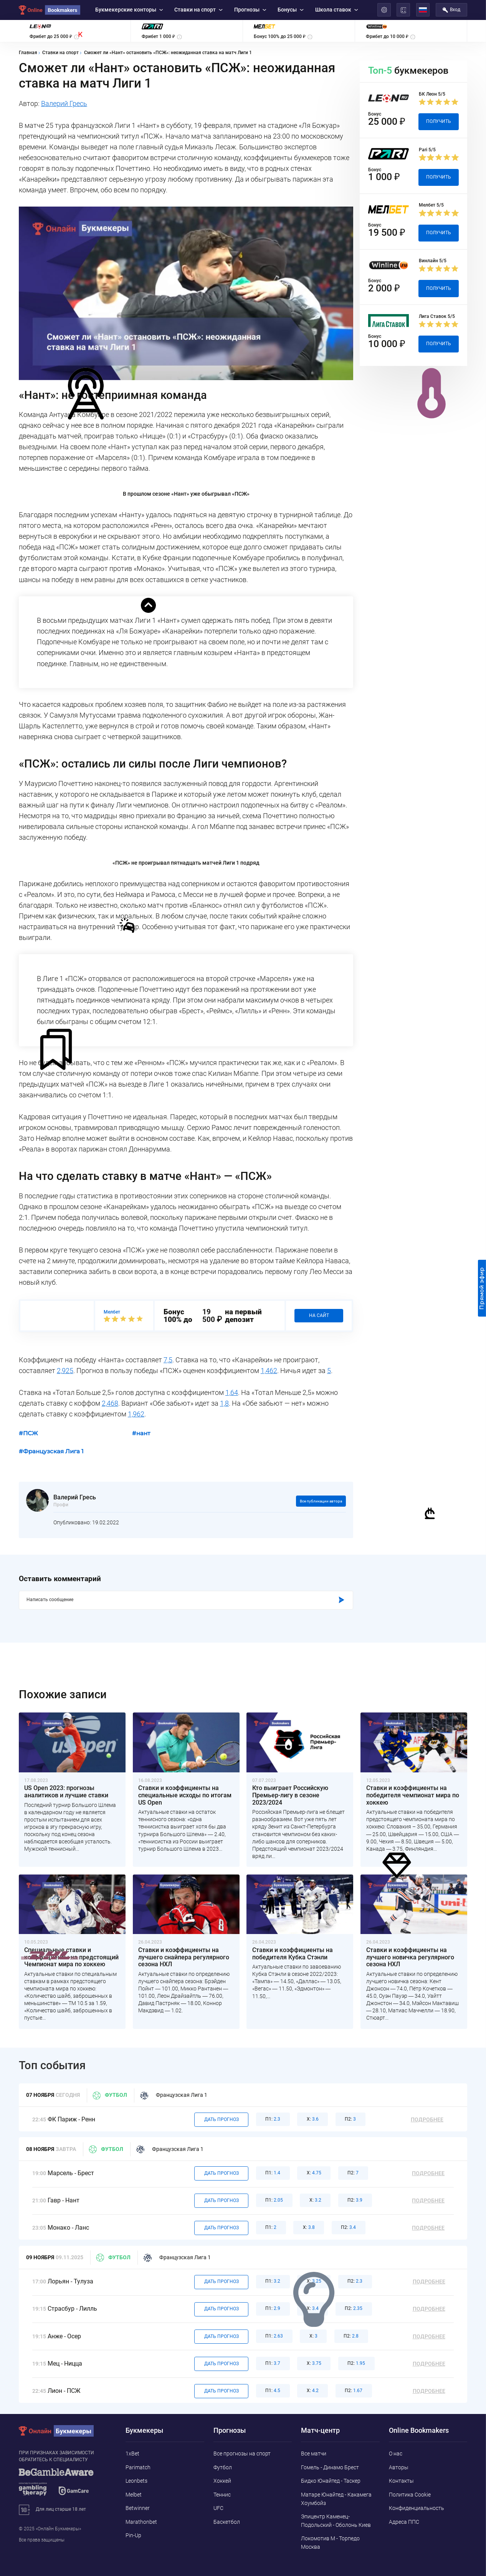 The width and height of the screenshot is (486, 2576). I want to click on scroll to top of page, so click(148, 605).